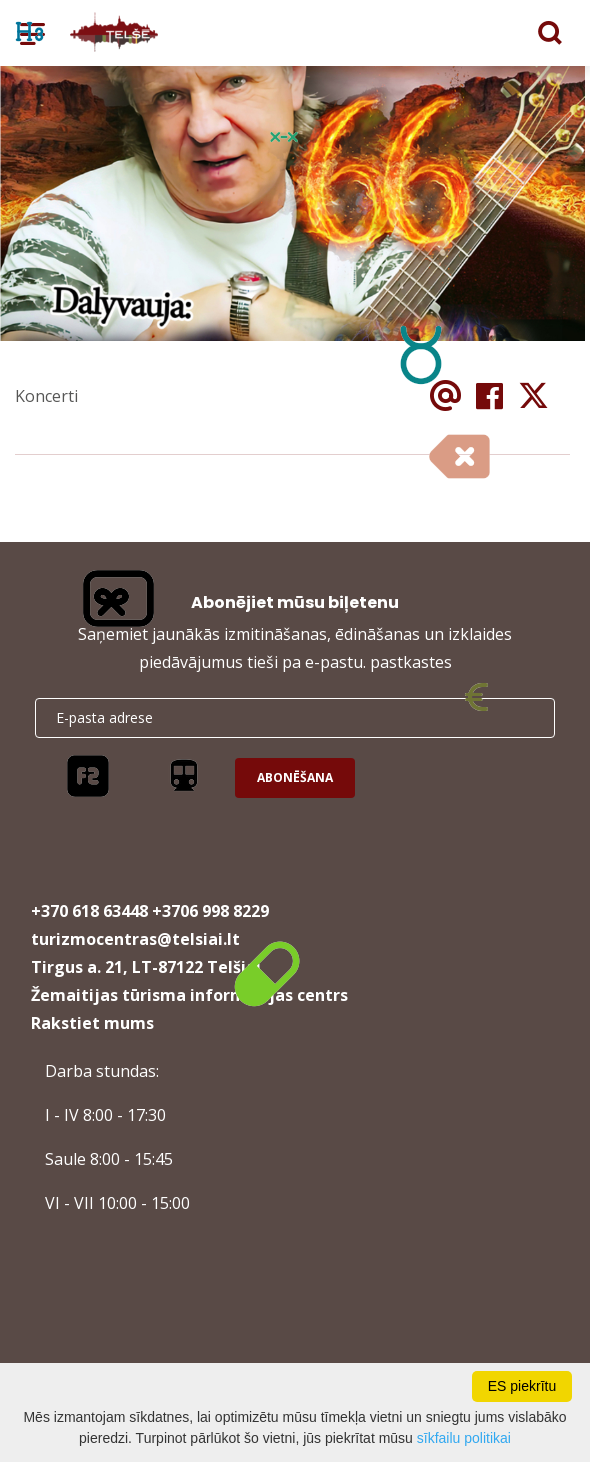 Image resolution: width=590 pixels, height=1462 pixels. What do you see at coordinates (421, 355) in the screenshot?
I see `indicates taurus zodiac sign` at bounding box center [421, 355].